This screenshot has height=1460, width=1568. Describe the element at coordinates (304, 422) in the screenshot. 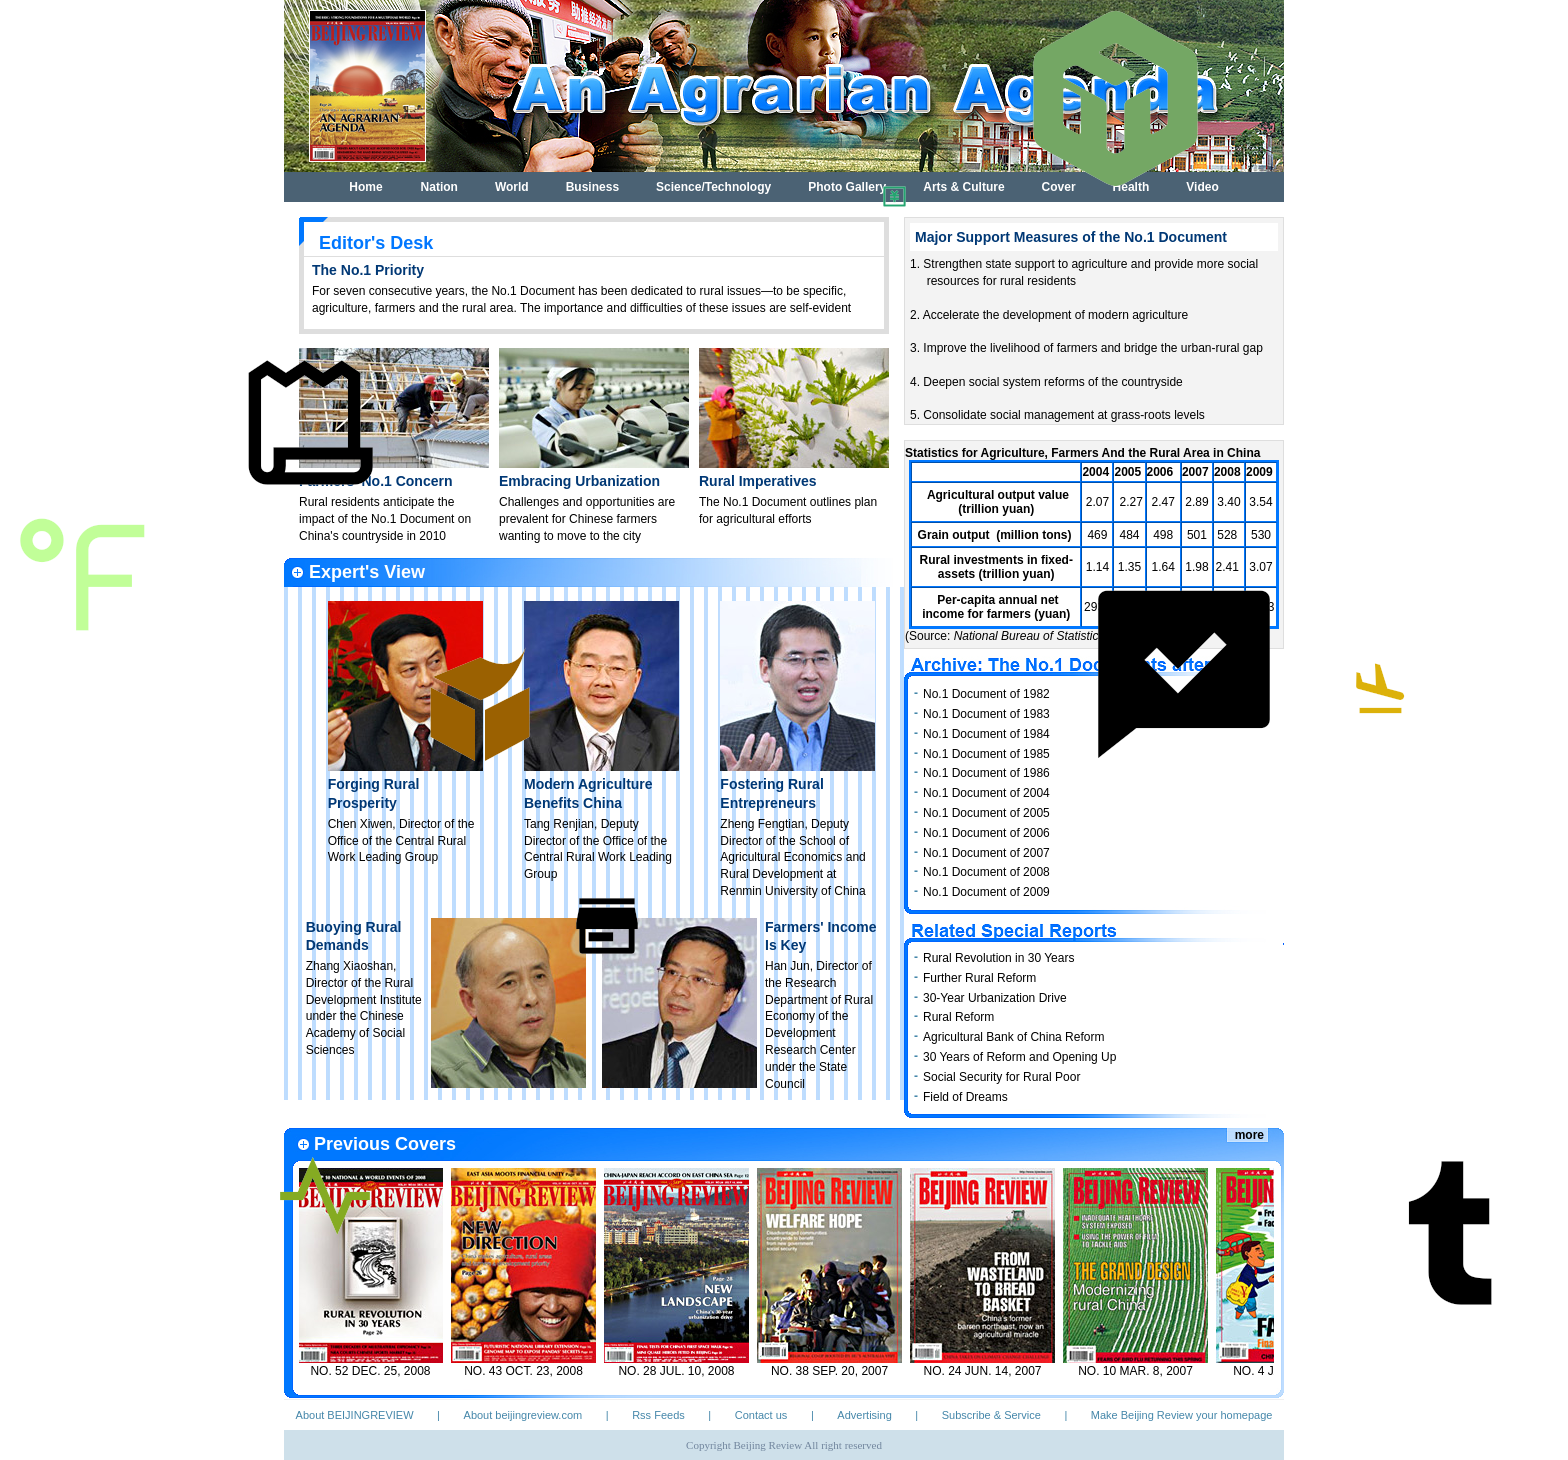

I see `view receipt or transaction history` at that location.